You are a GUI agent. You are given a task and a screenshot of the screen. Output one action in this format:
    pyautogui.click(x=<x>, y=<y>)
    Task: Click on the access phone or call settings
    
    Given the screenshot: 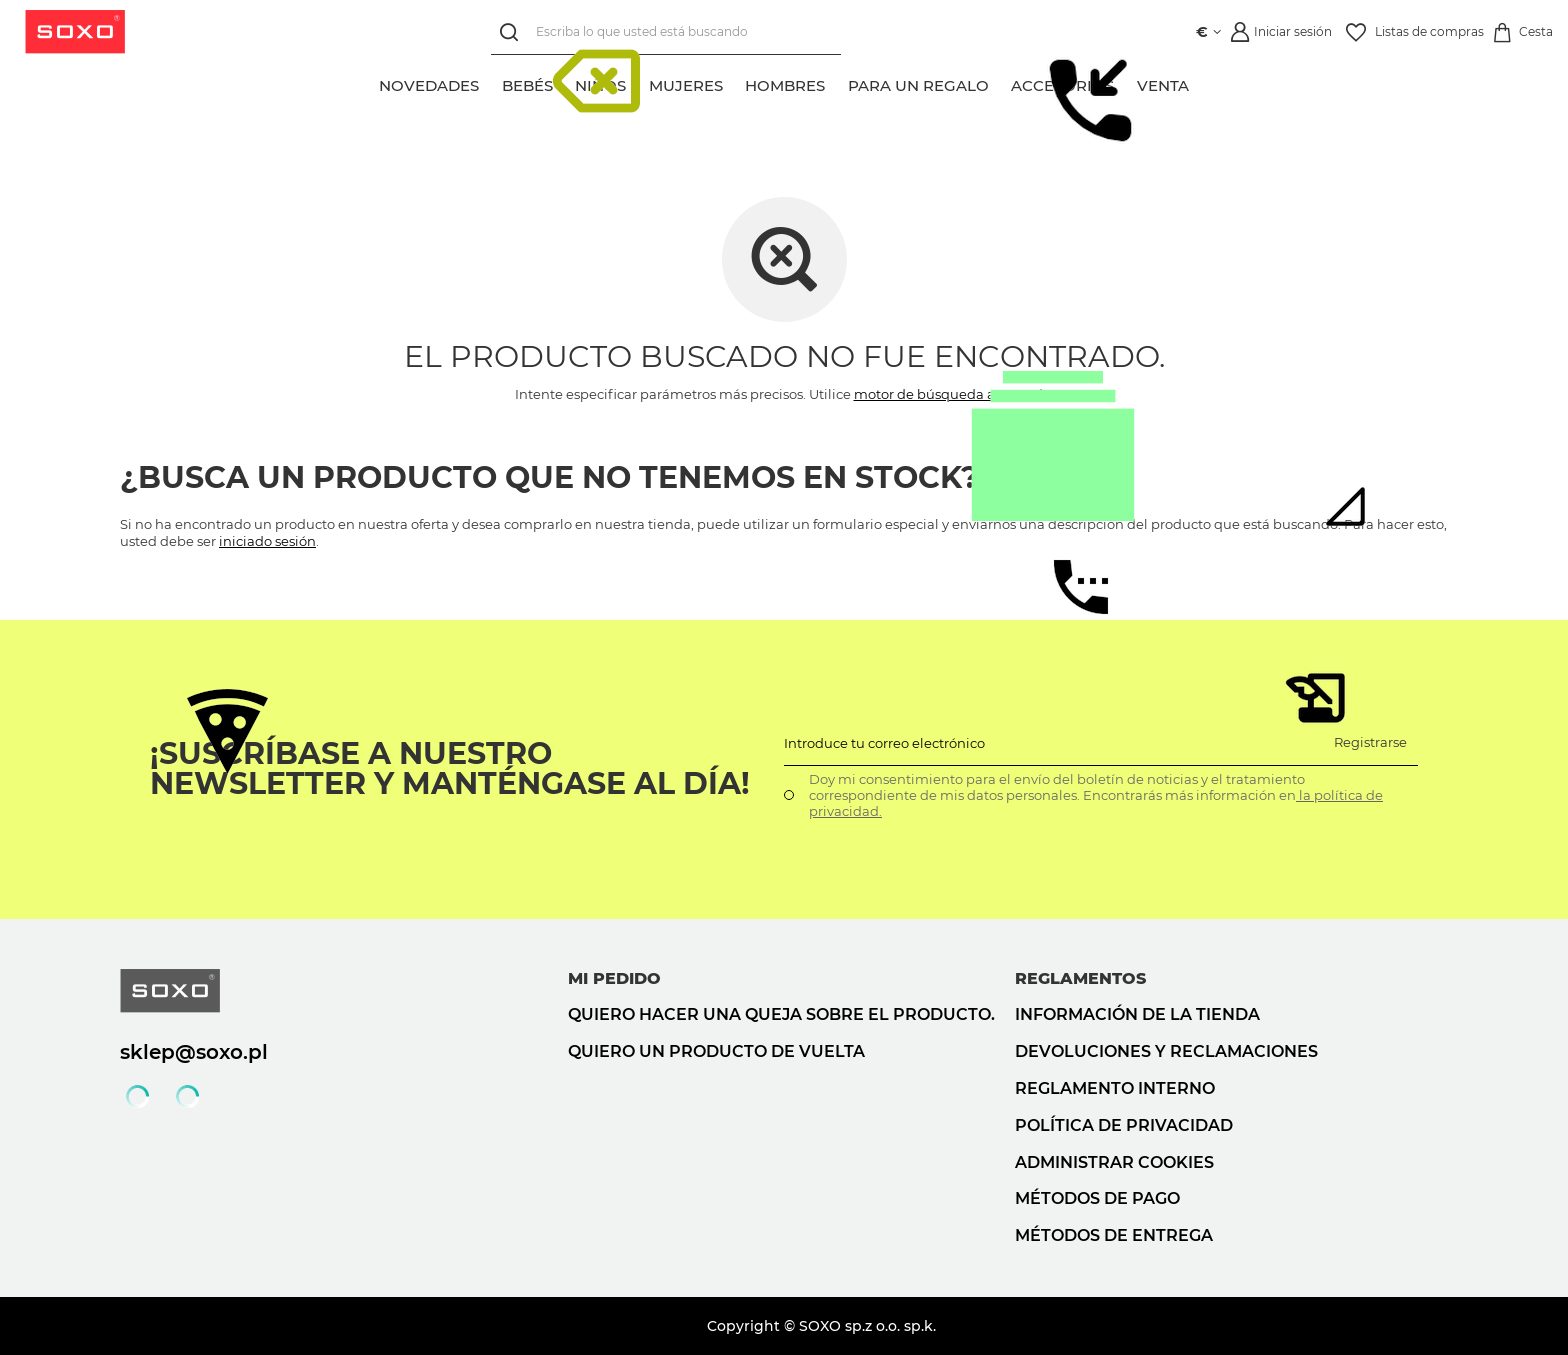 What is the action you would take?
    pyautogui.click(x=1081, y=587)
    